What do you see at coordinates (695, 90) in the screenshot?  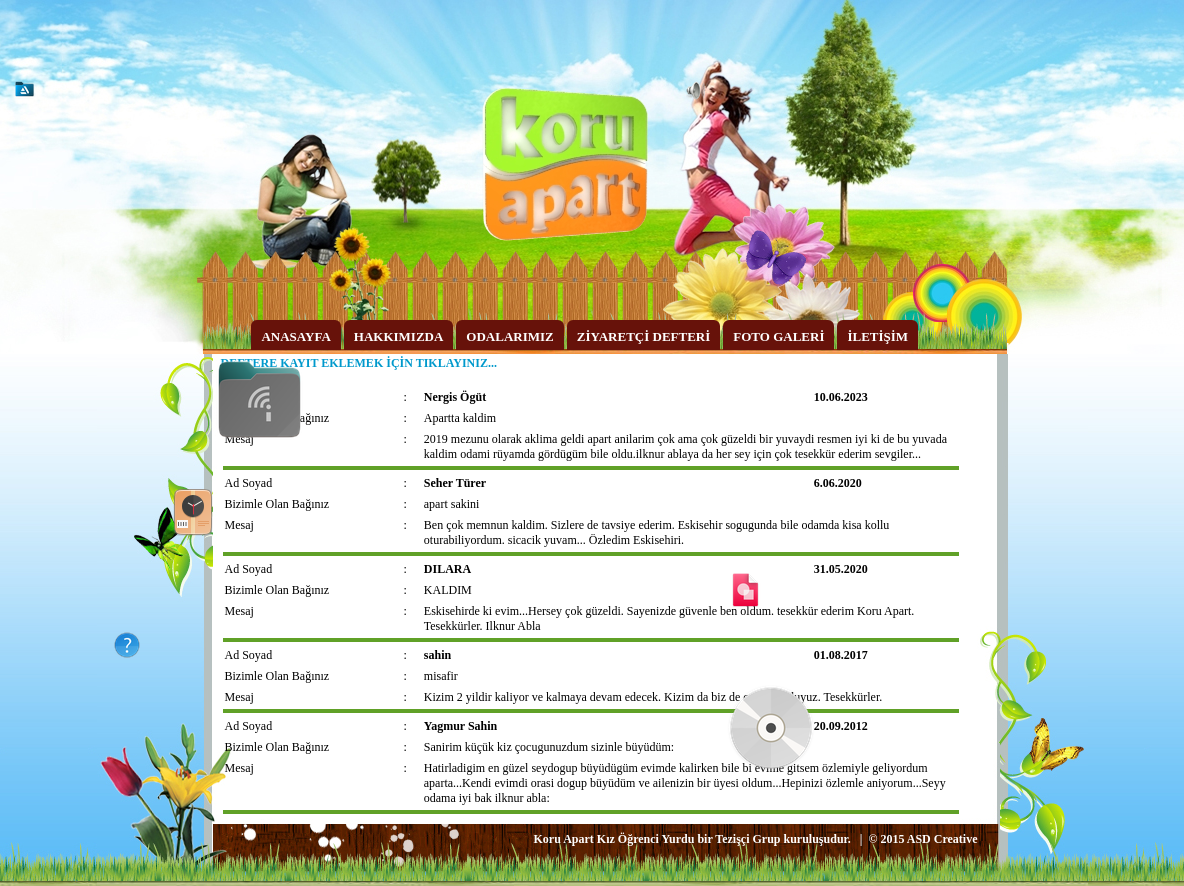 I see `volume is set to high` at bounding box center [695, 90].